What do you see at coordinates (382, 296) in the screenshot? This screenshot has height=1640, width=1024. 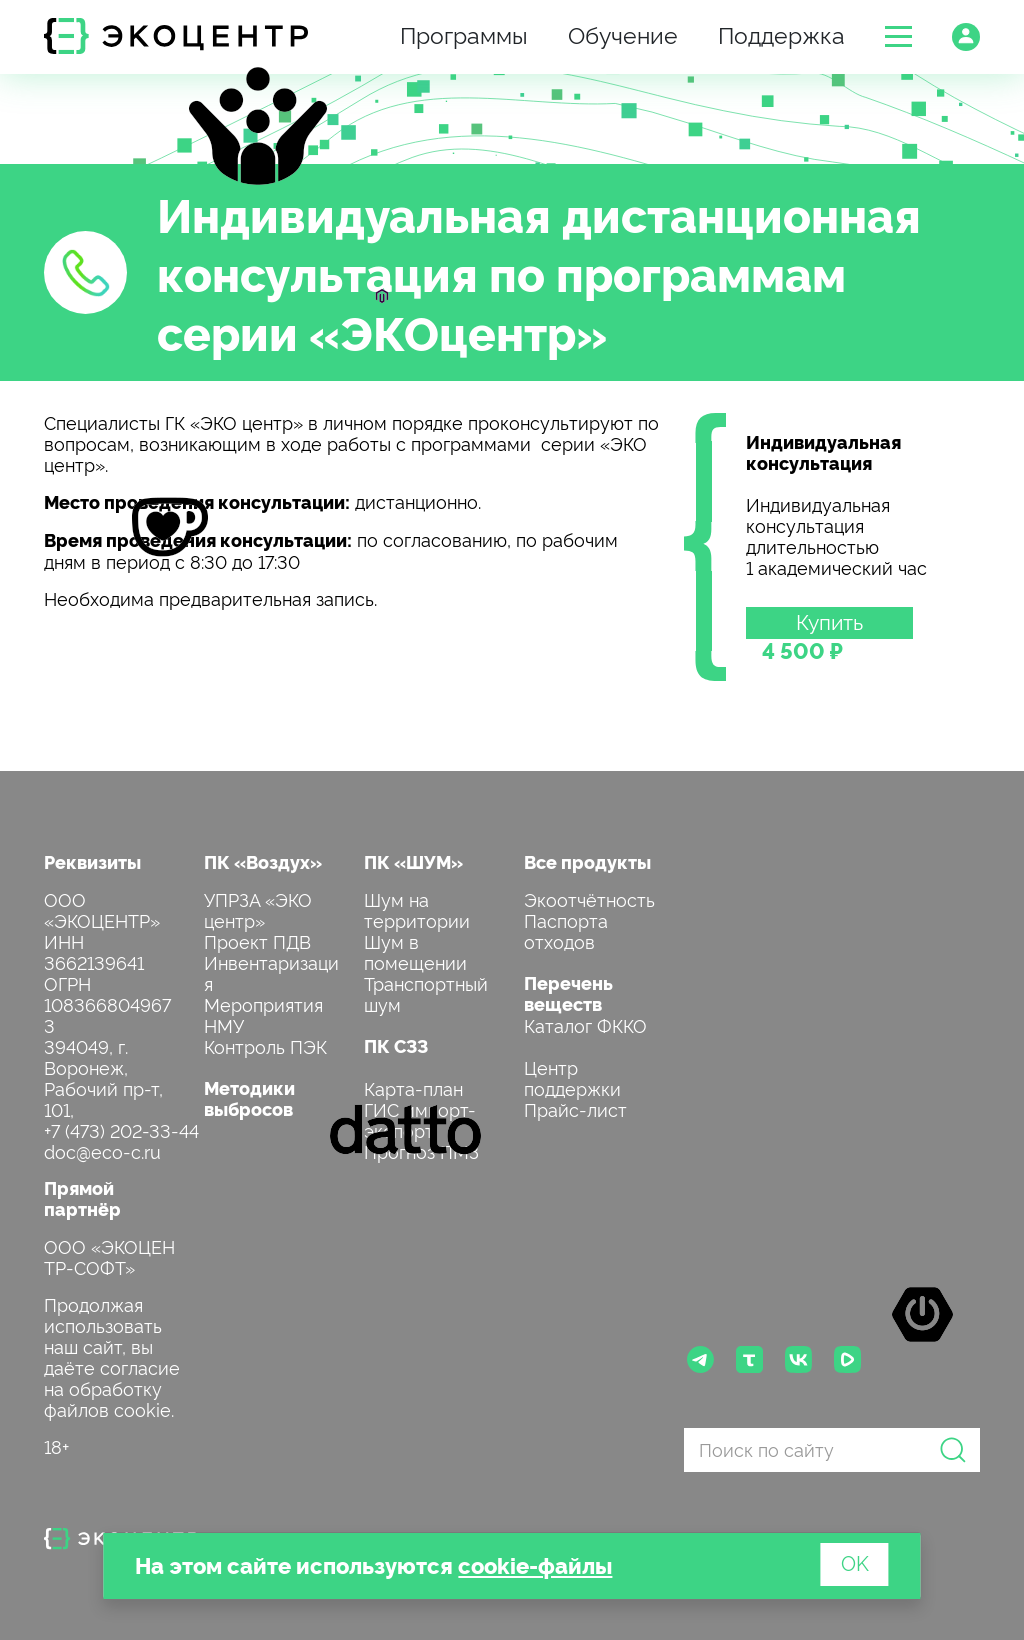 I see `magento e-commerce platform logo` at bounding box center [382, 296].